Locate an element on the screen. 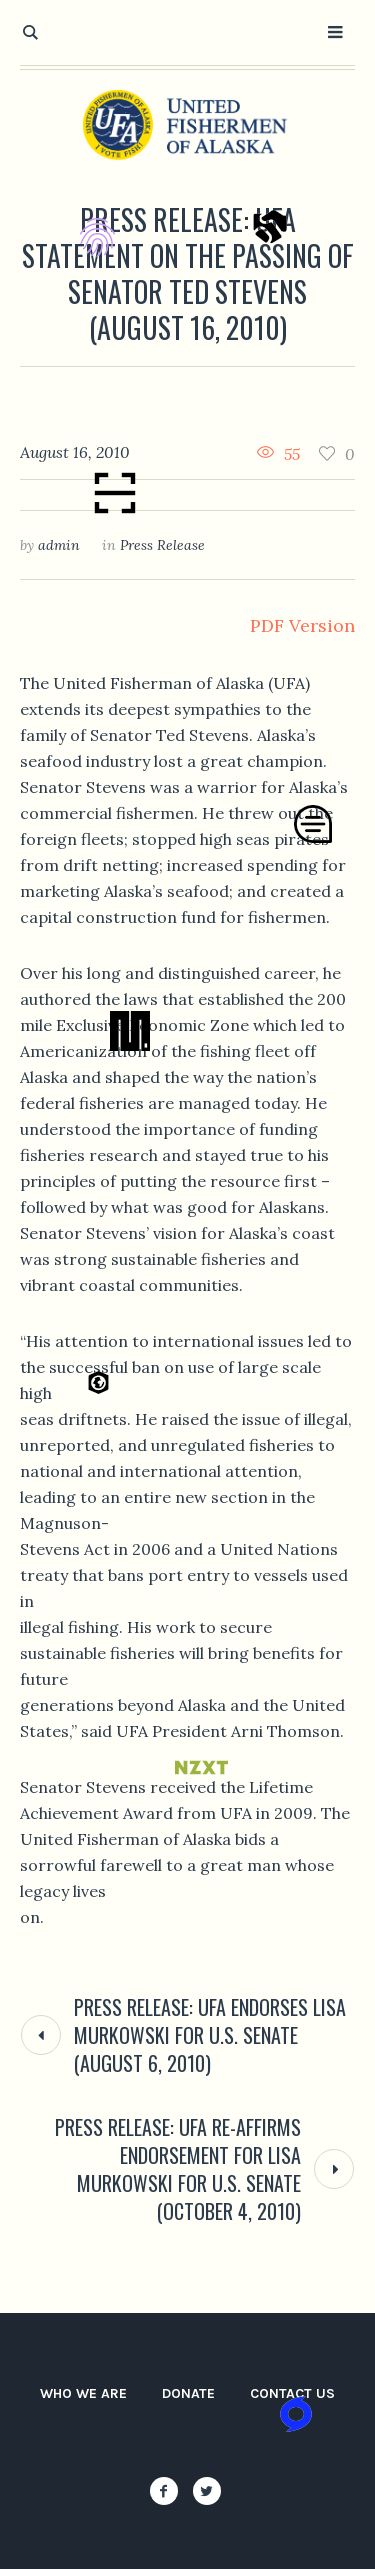  scan a QR code is located at coordinates (115, 493).